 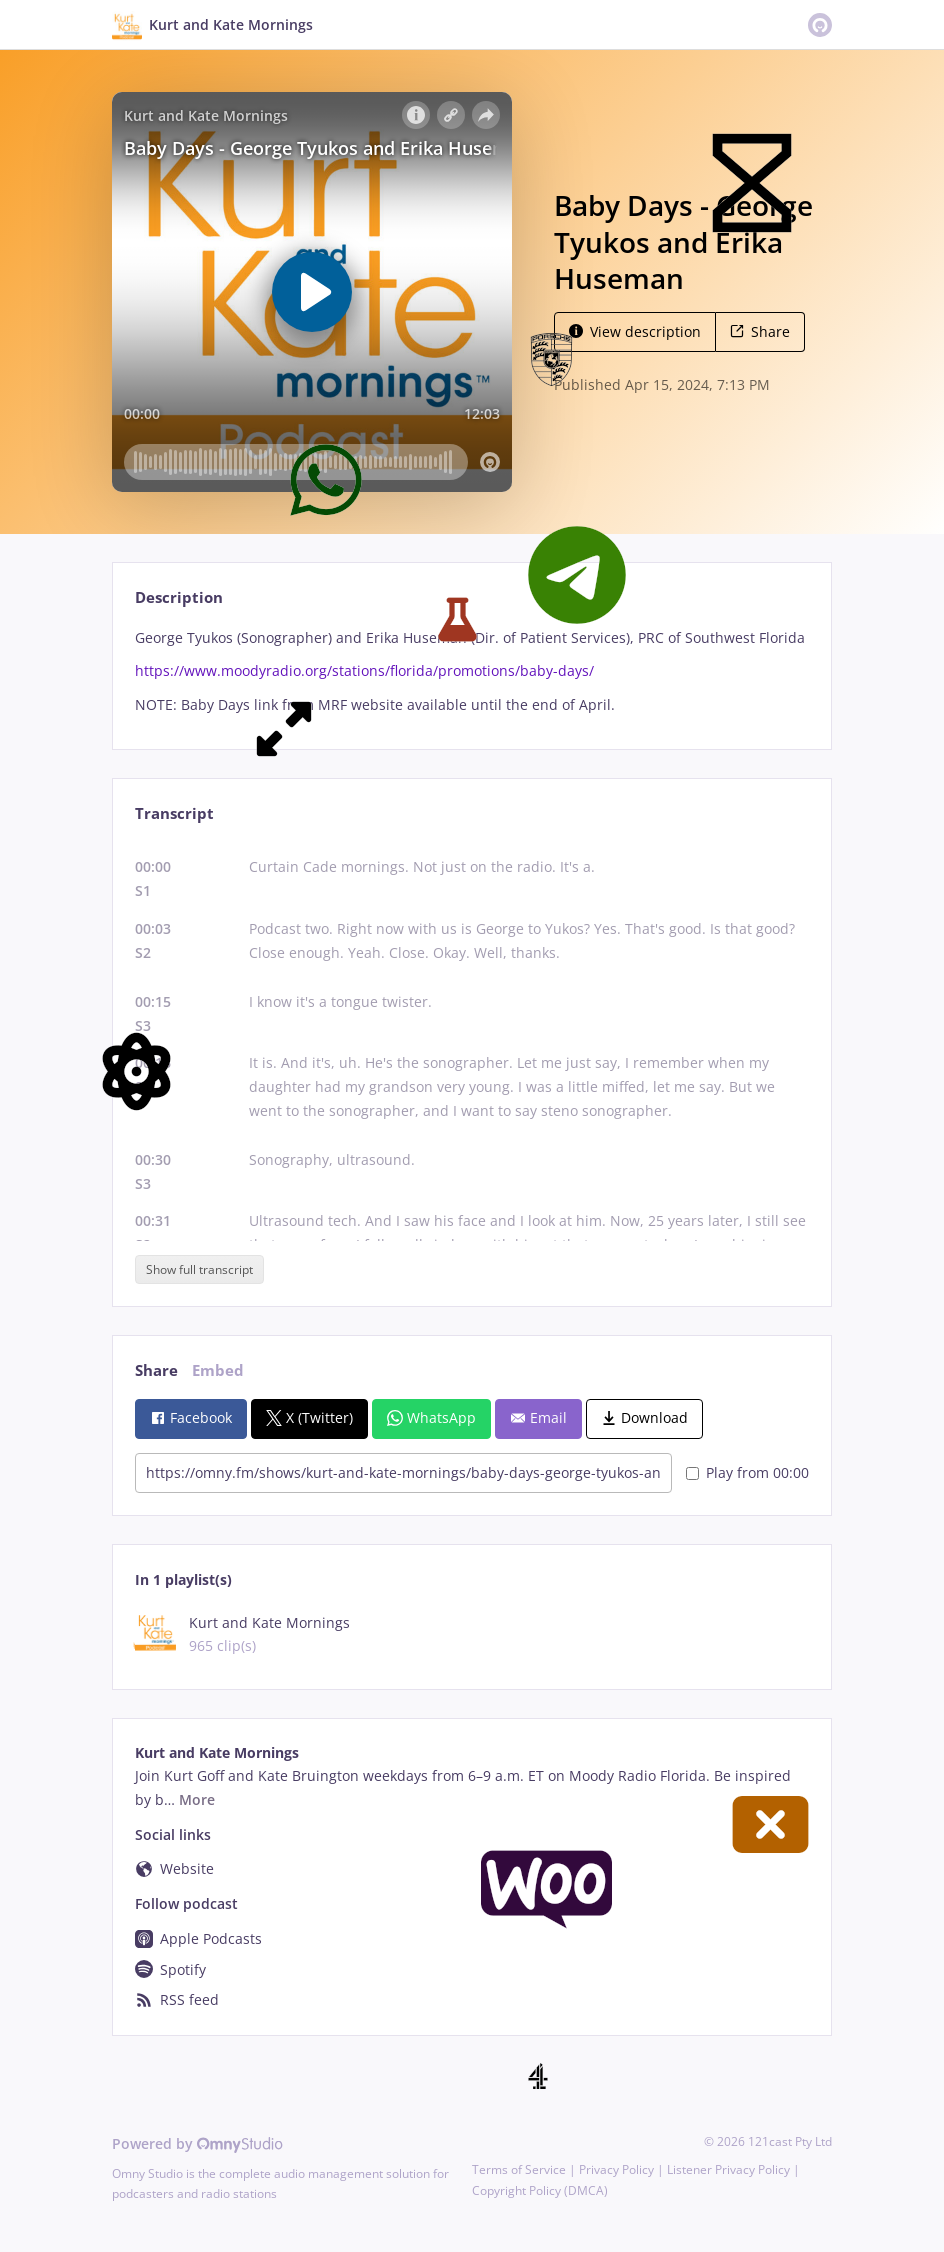 What do you see at coordinates (284, 729) in the screenshot?
I see `expand to fullscreen mode` at bounding box center [284, 729].